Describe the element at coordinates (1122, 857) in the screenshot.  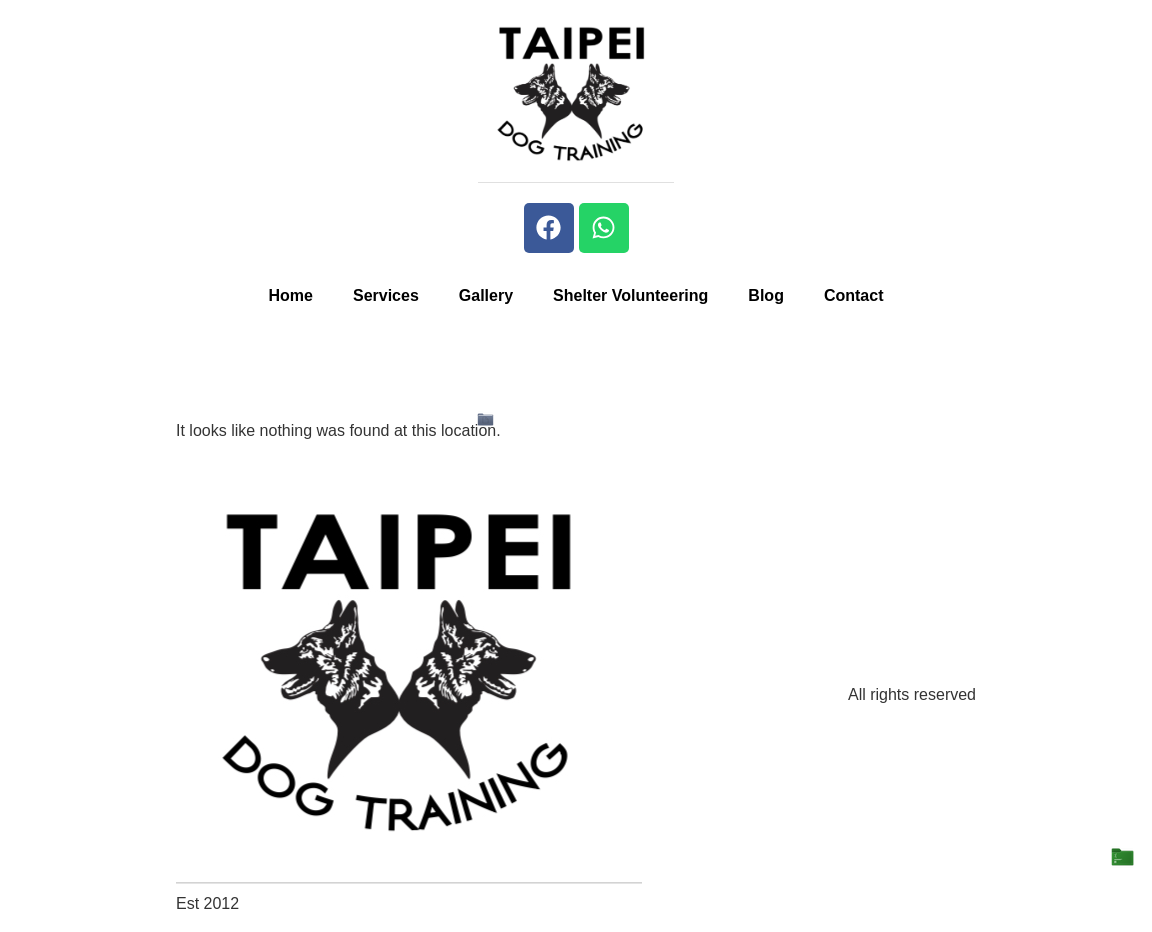
I see `folder containing windows insider or beta system files` at that location.